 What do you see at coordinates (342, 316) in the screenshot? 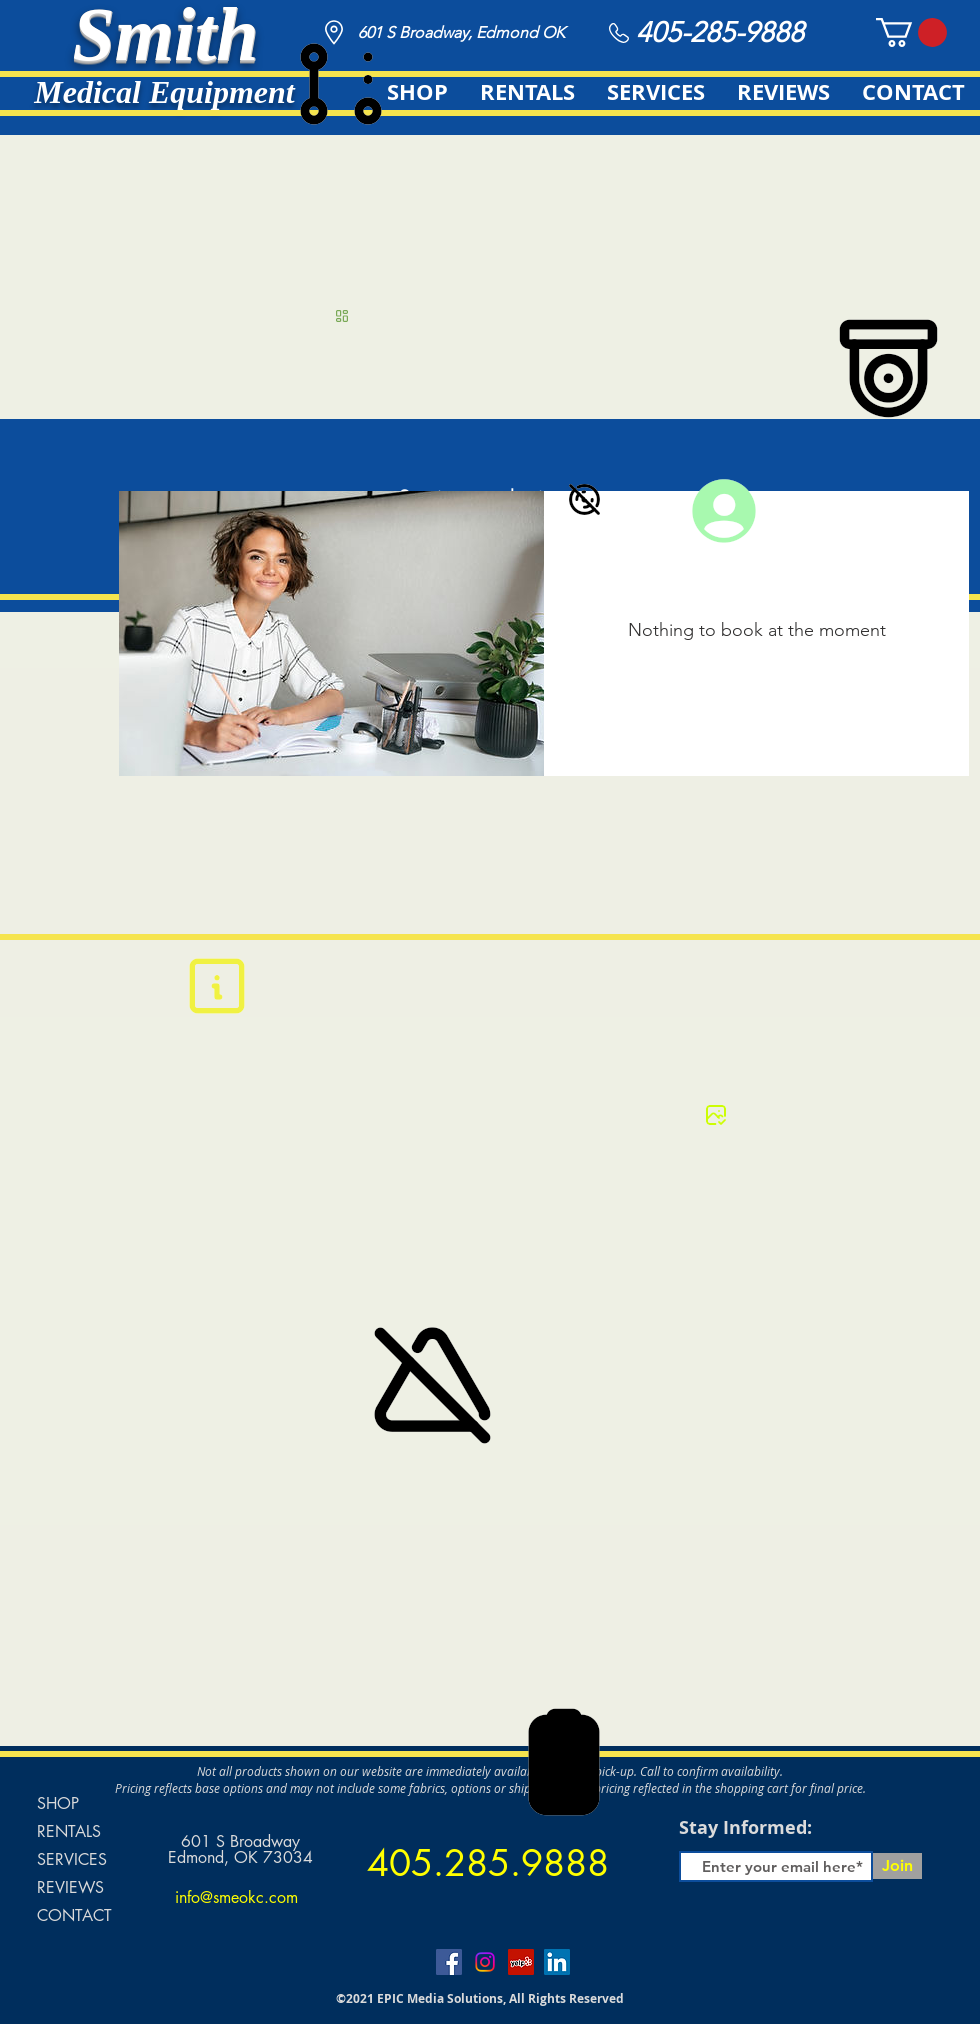
I see `open dashboard view` at bounding box center [342, 316].